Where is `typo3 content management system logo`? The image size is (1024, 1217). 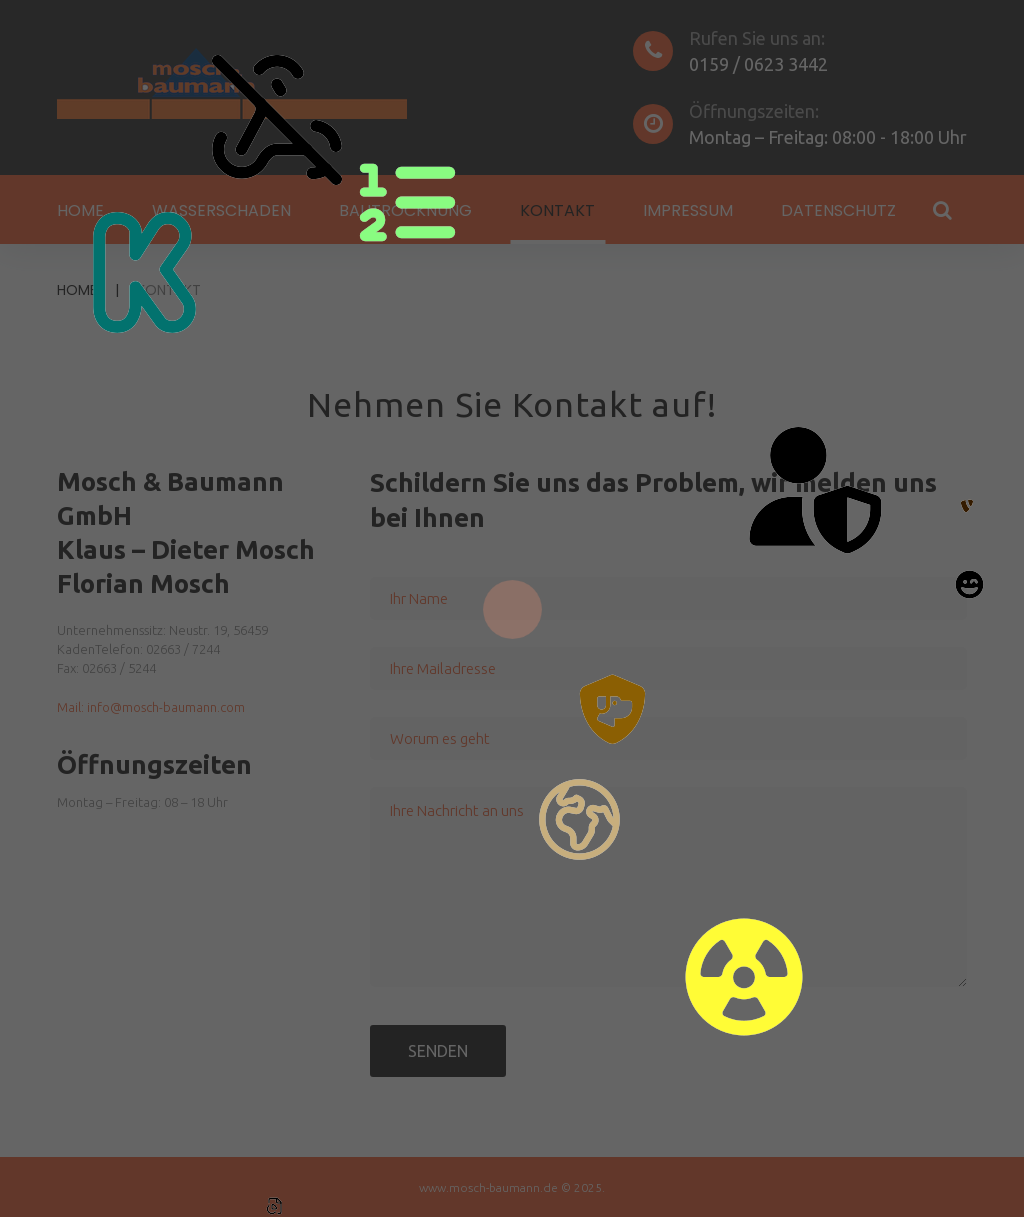
typo3 content management system logo is located at coordinates (967, 506).